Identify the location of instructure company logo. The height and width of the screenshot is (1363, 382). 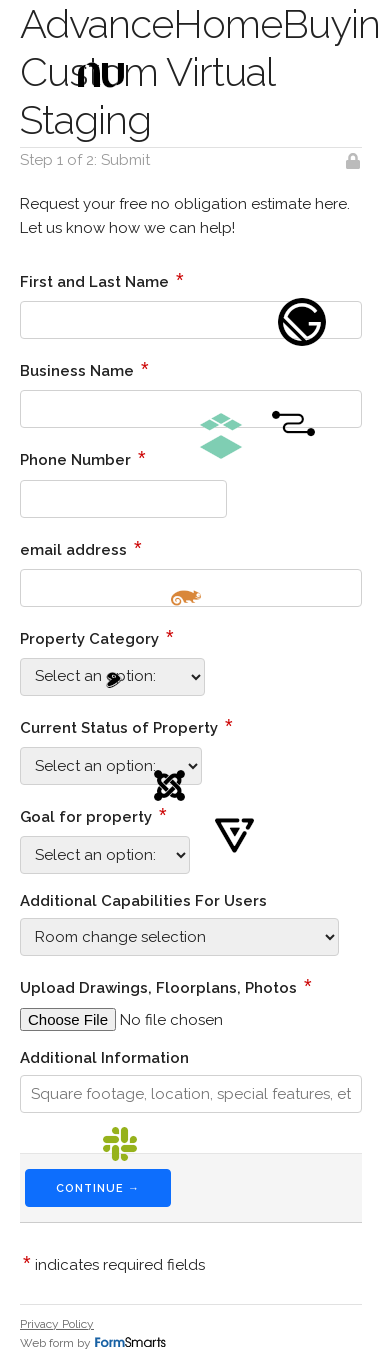
(221, 436).